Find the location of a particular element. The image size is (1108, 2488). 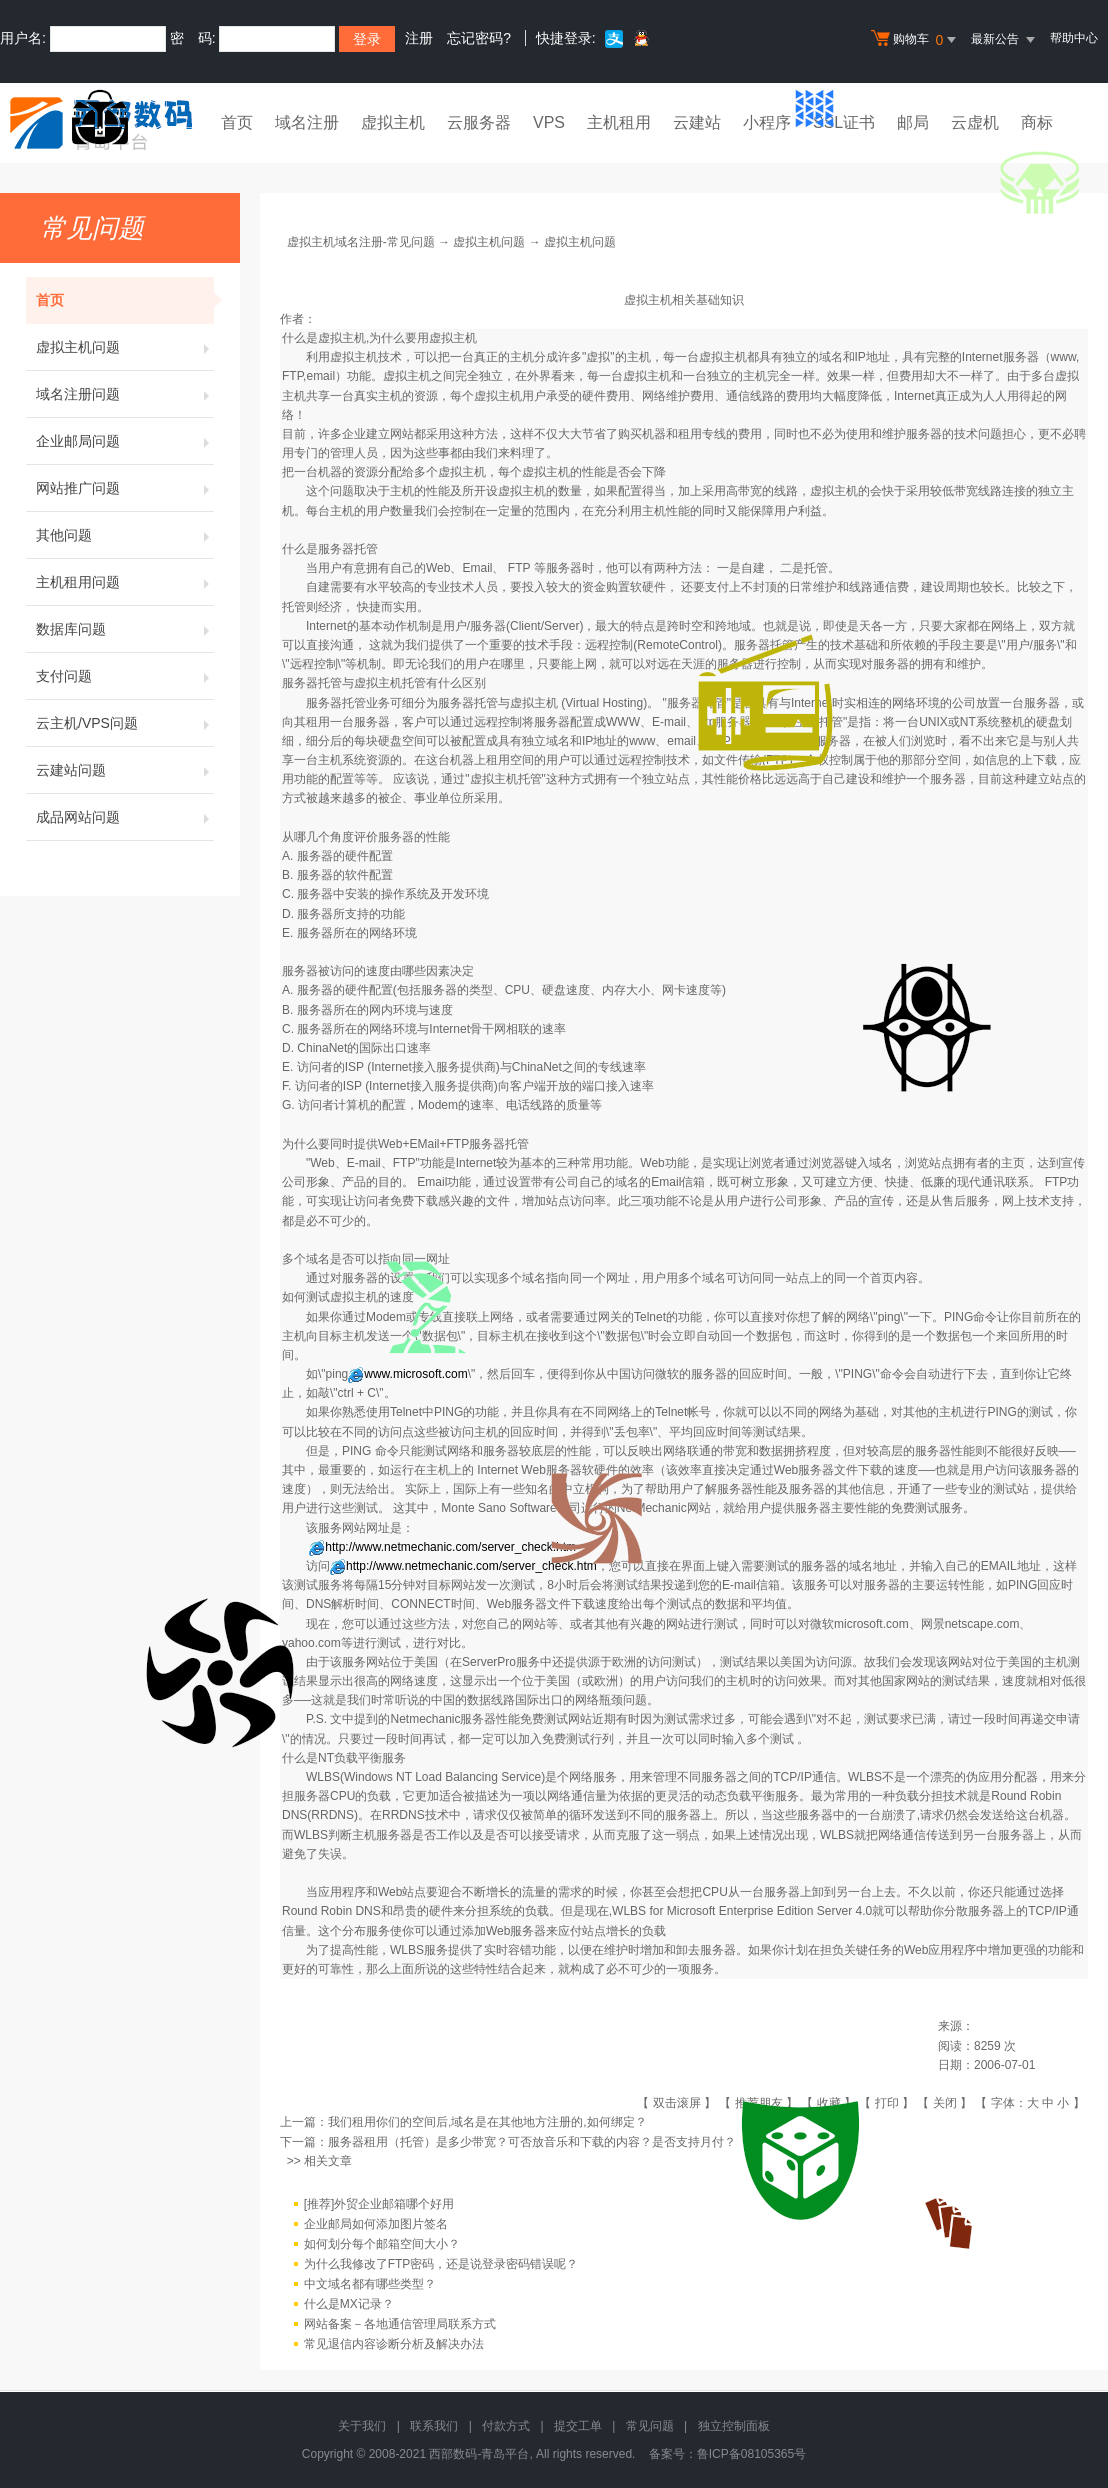

indicates a spinning or rotating action is located at coordinates (220, 1671).